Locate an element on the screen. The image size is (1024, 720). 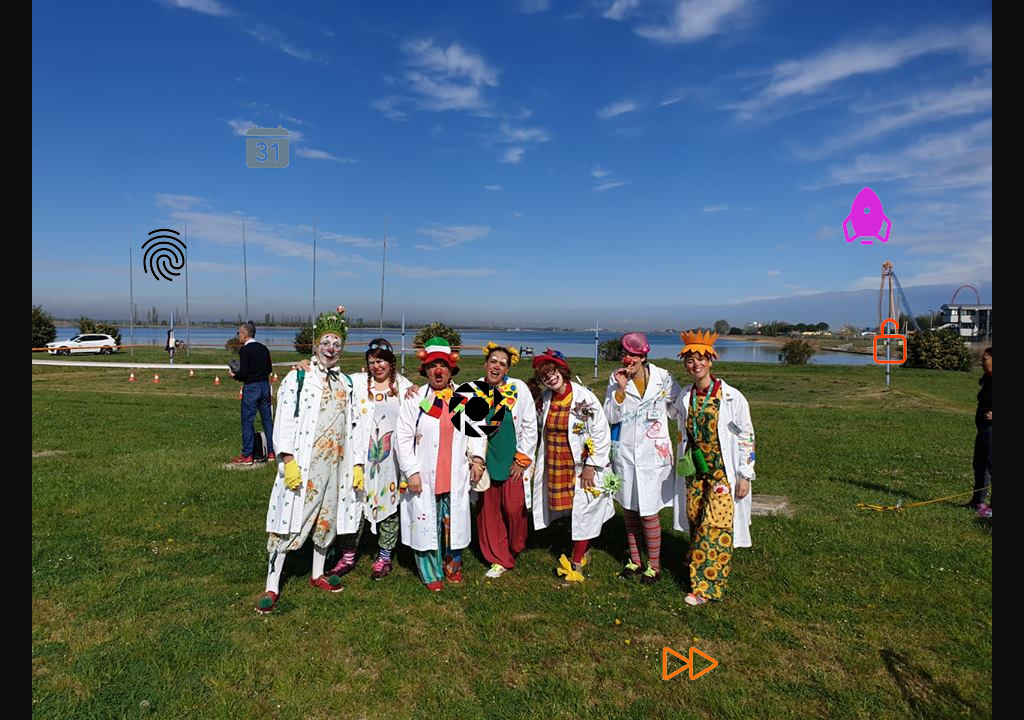
indicates an unlocked or unsecured state is located at coordinates (890, 341).